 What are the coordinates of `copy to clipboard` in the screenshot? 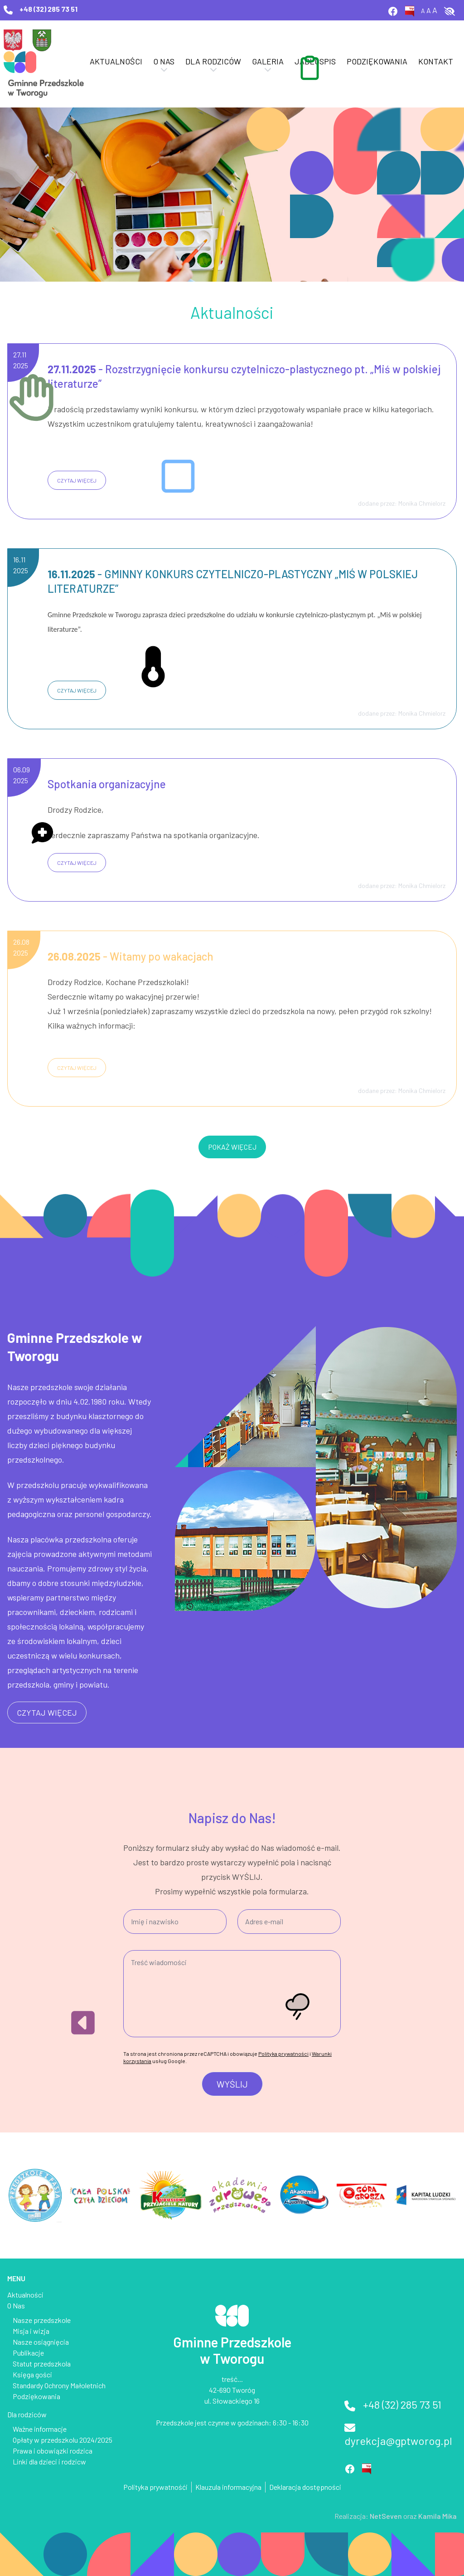 It's located at (309, 68).